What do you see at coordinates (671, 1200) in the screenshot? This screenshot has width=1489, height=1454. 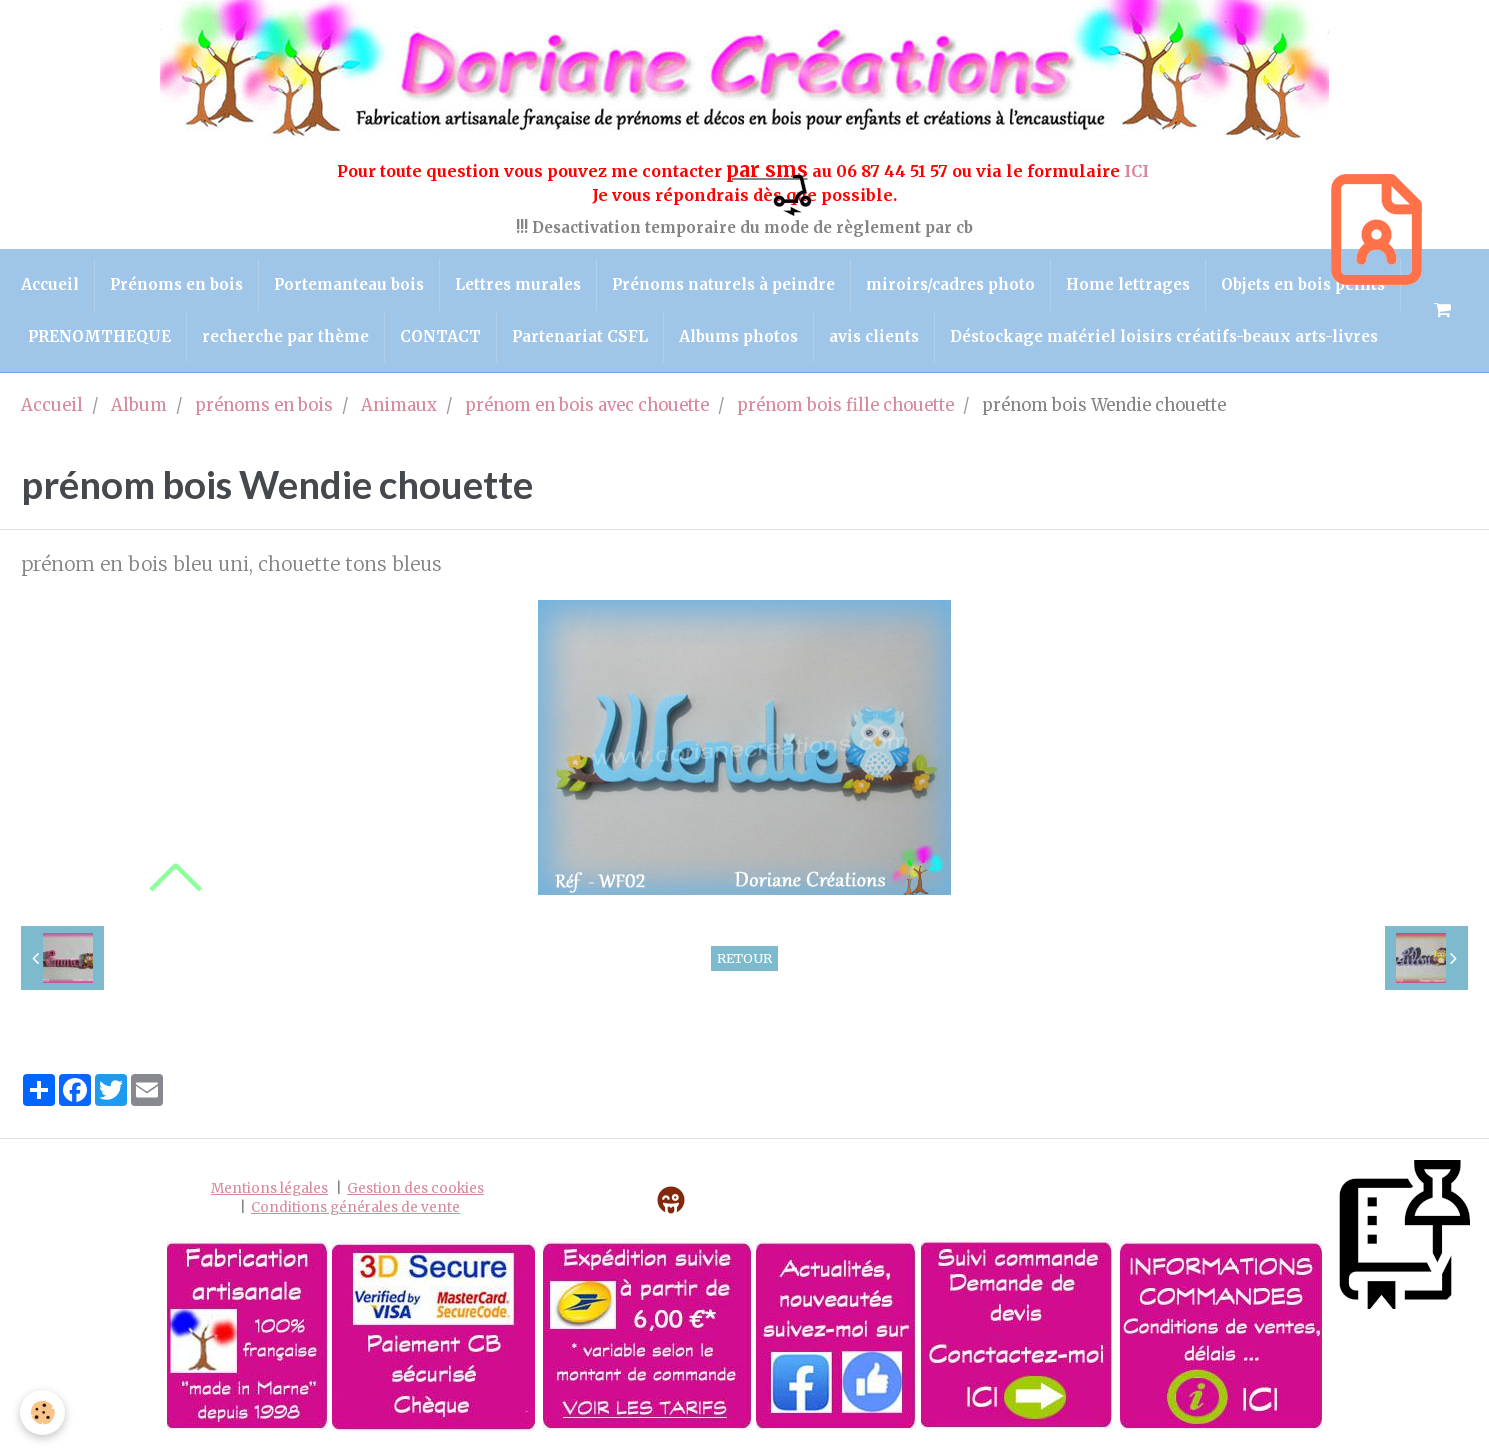 I see `insert a playful or silly emoji reaction` at bounding box center [671, 1200].